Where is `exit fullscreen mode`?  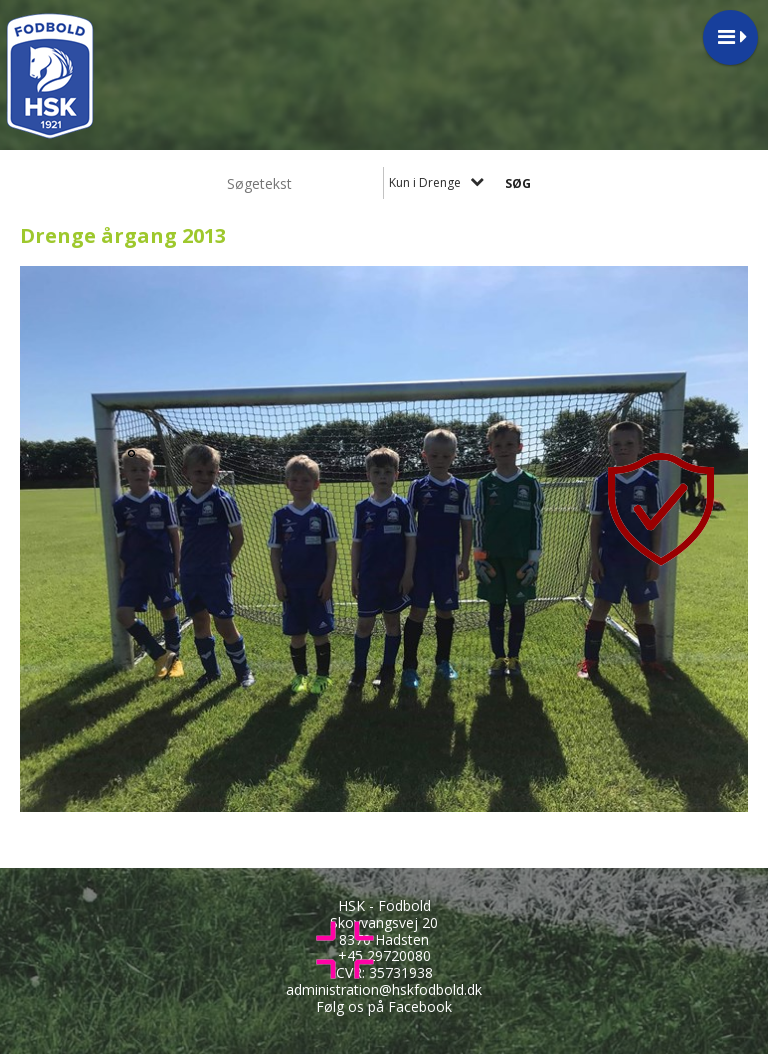 exit fullscreen mode is located at coordinates (345, 950).